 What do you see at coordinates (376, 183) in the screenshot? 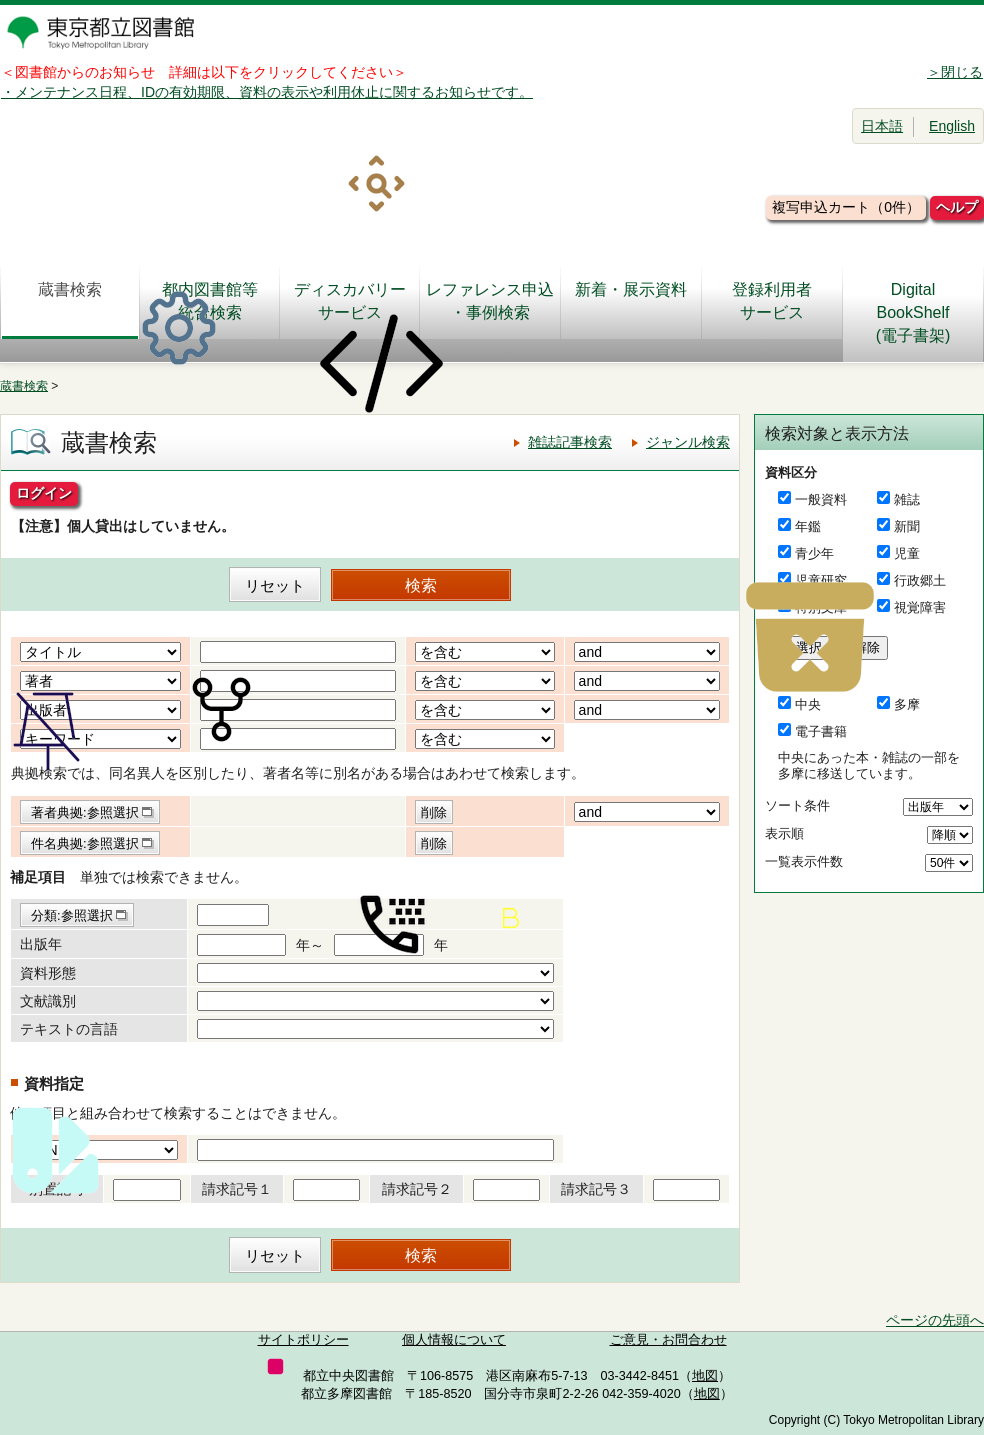
I see `pan and zoom controls for map or image viewer` at bounding box center [376, 183].